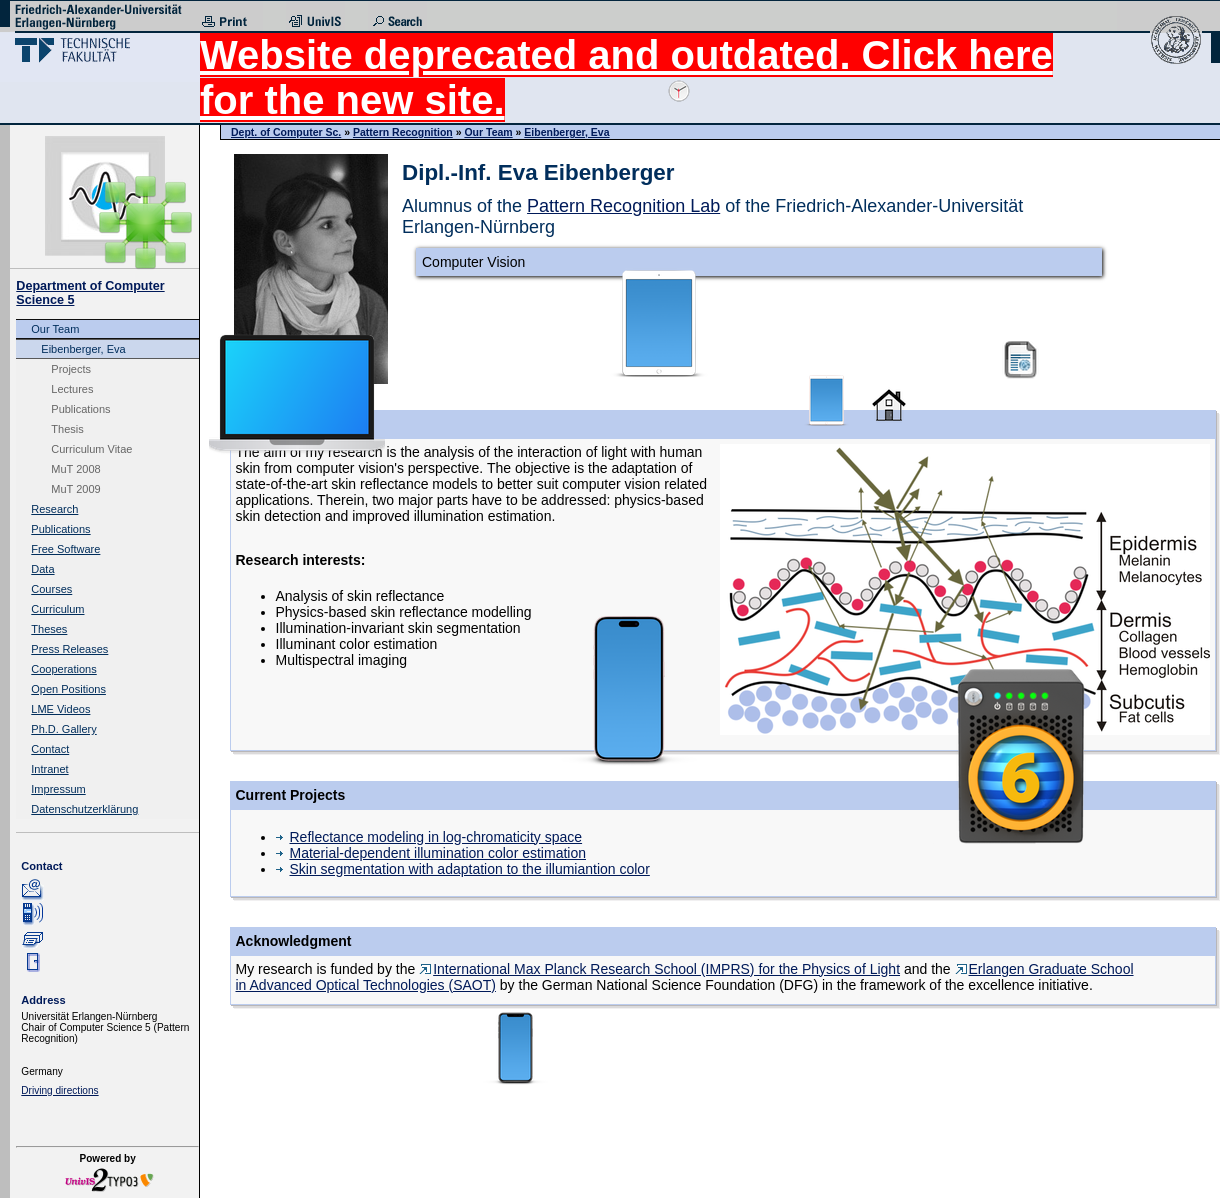 The image size is (1220, 1198). What do you see at coordinates (889, 405) in the screenshot?
I see `navigate to your home folder` at bounding box center [889, 405].